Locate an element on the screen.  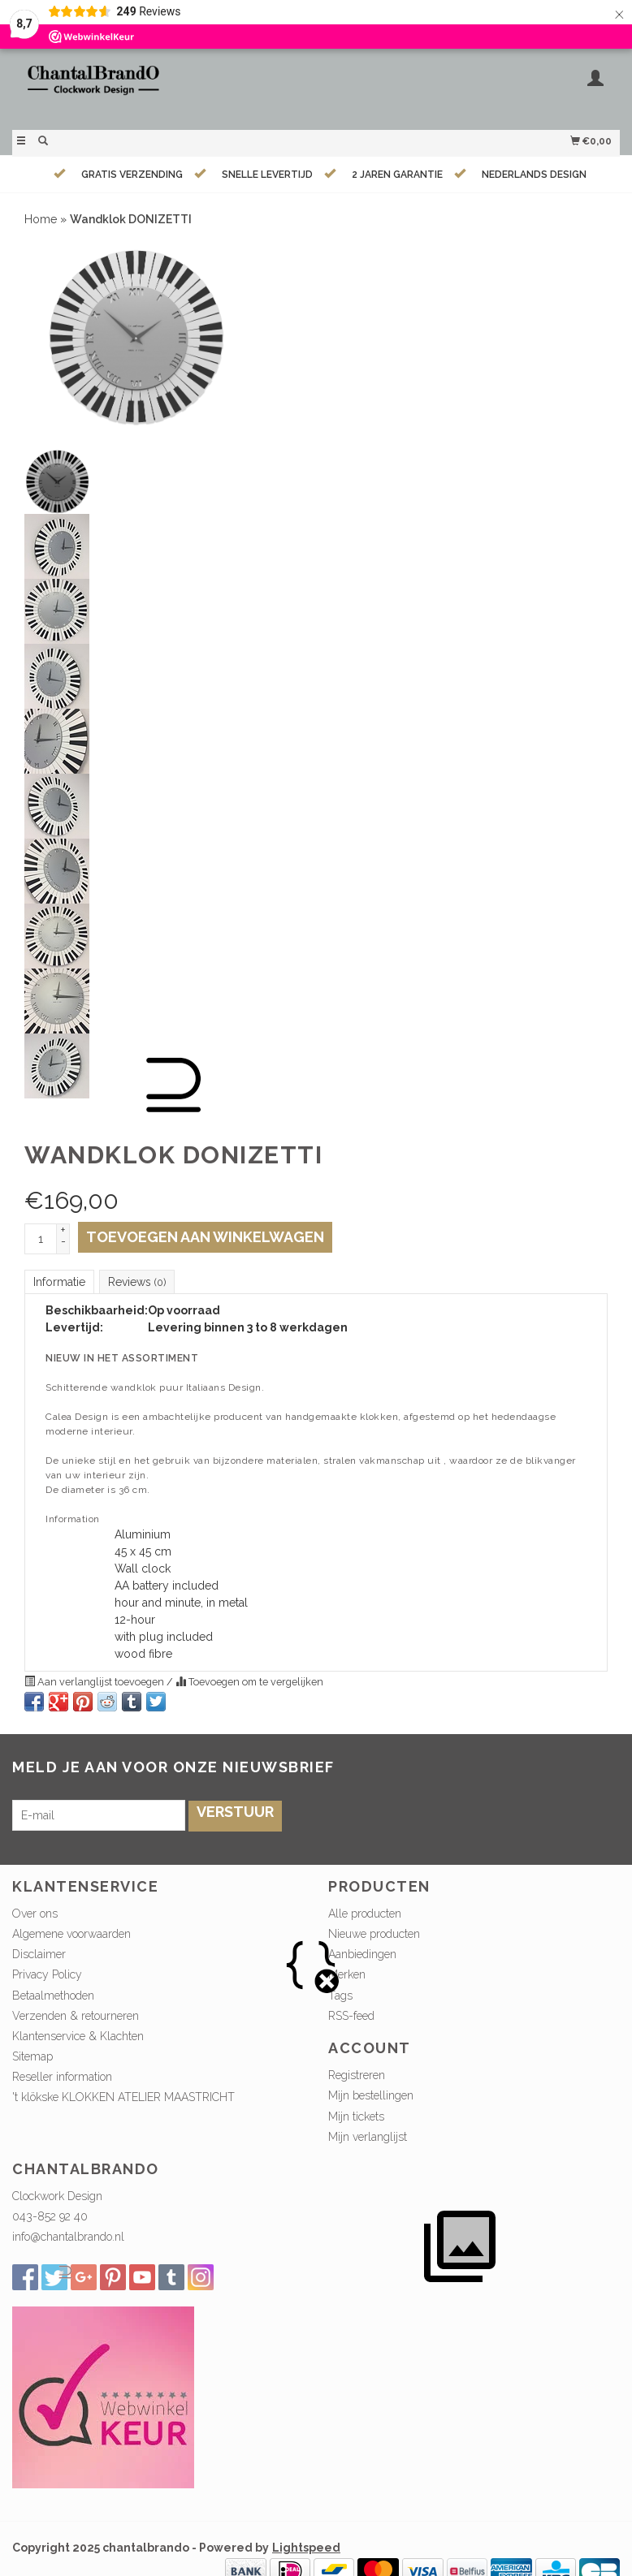
represents a mathematical superset relationship is located at coordinates (65, 2272).